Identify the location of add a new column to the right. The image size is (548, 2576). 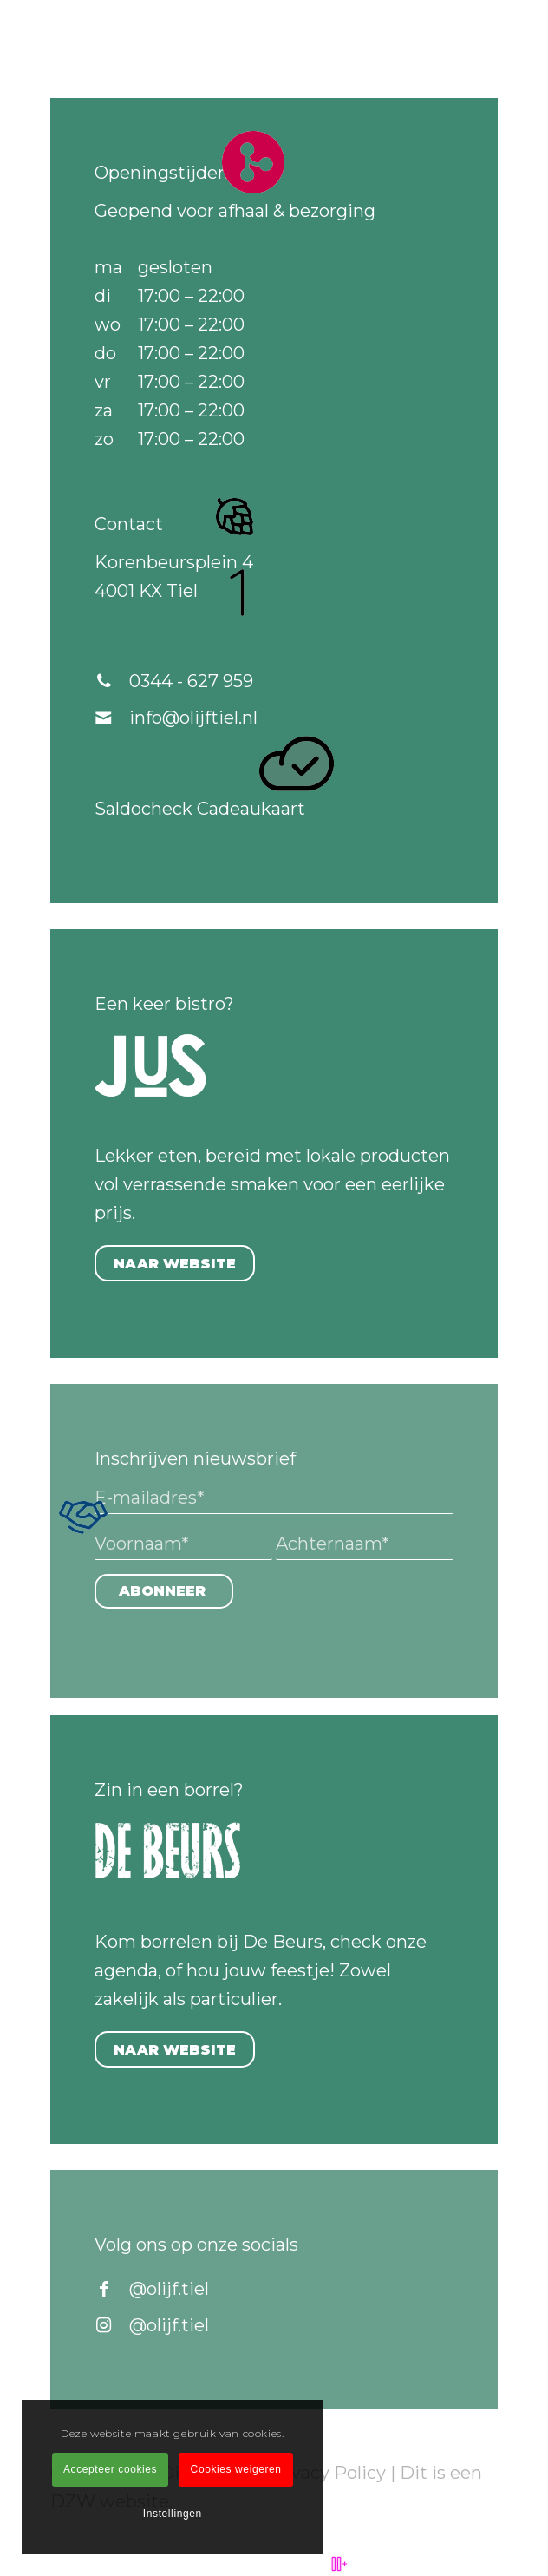
(338, 2564).